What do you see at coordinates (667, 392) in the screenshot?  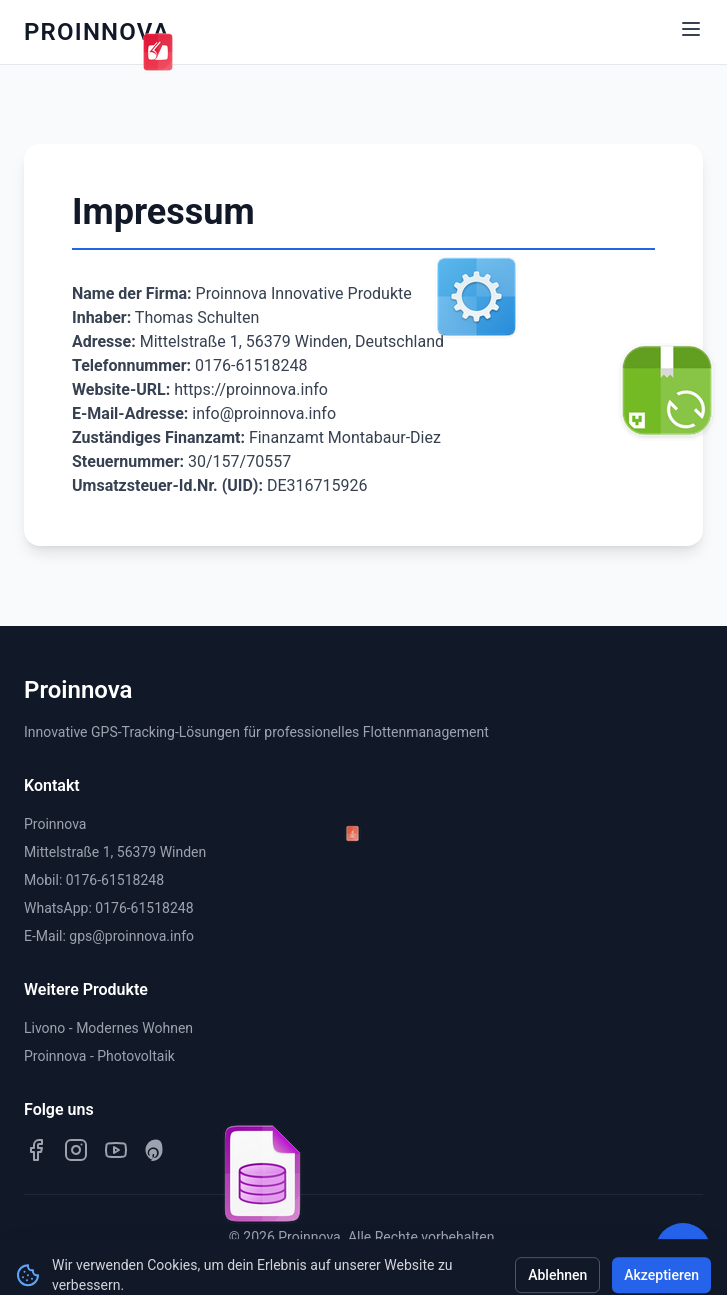 I see `update or refresh system packages` at bounding box center [667, 392].